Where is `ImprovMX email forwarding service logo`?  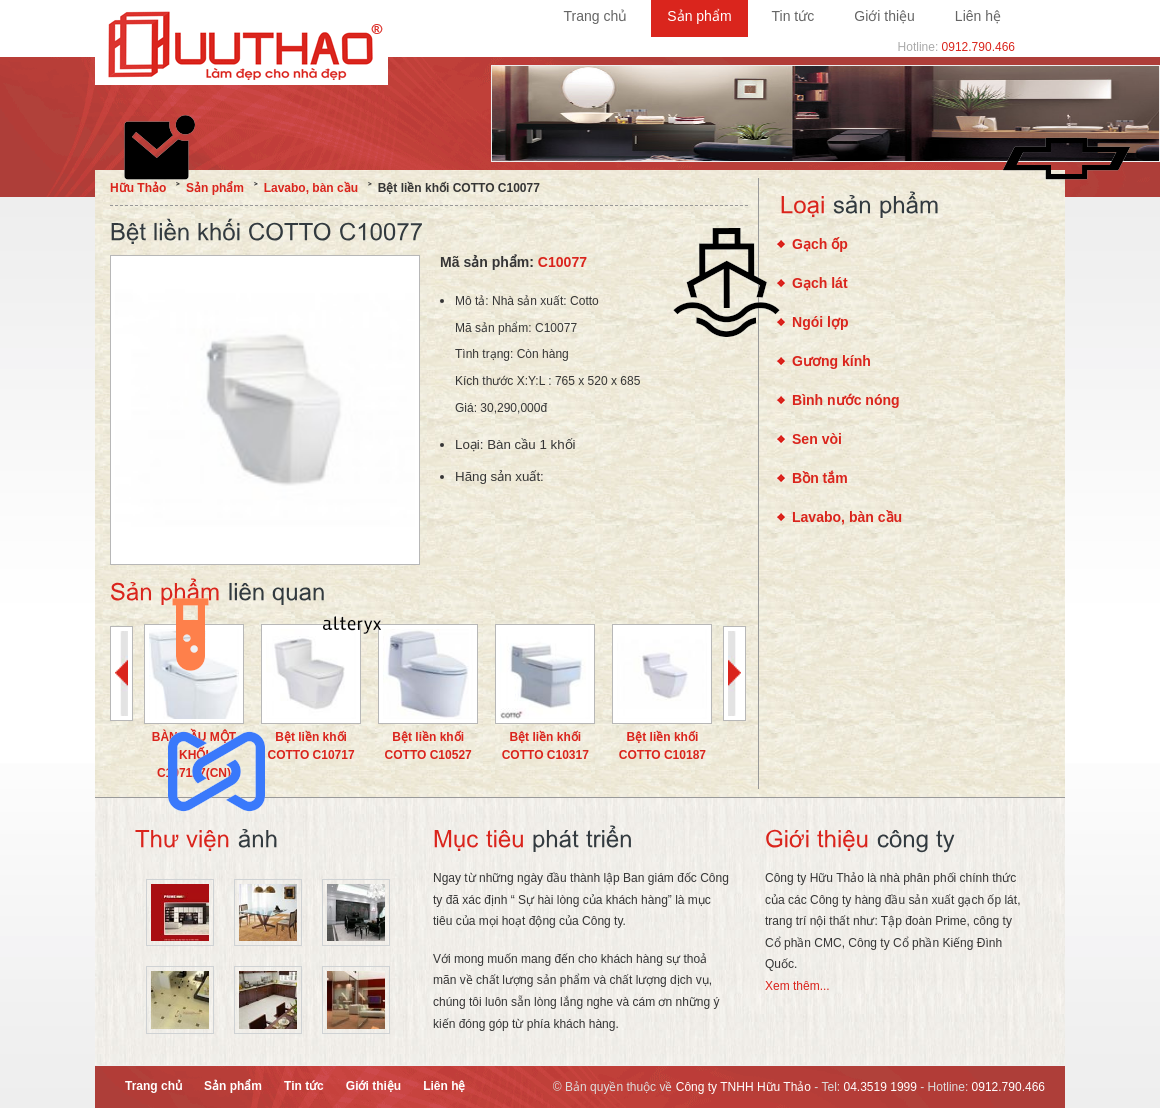
ImprovMX email forwarding service logo is located at coordinates (726, 282).